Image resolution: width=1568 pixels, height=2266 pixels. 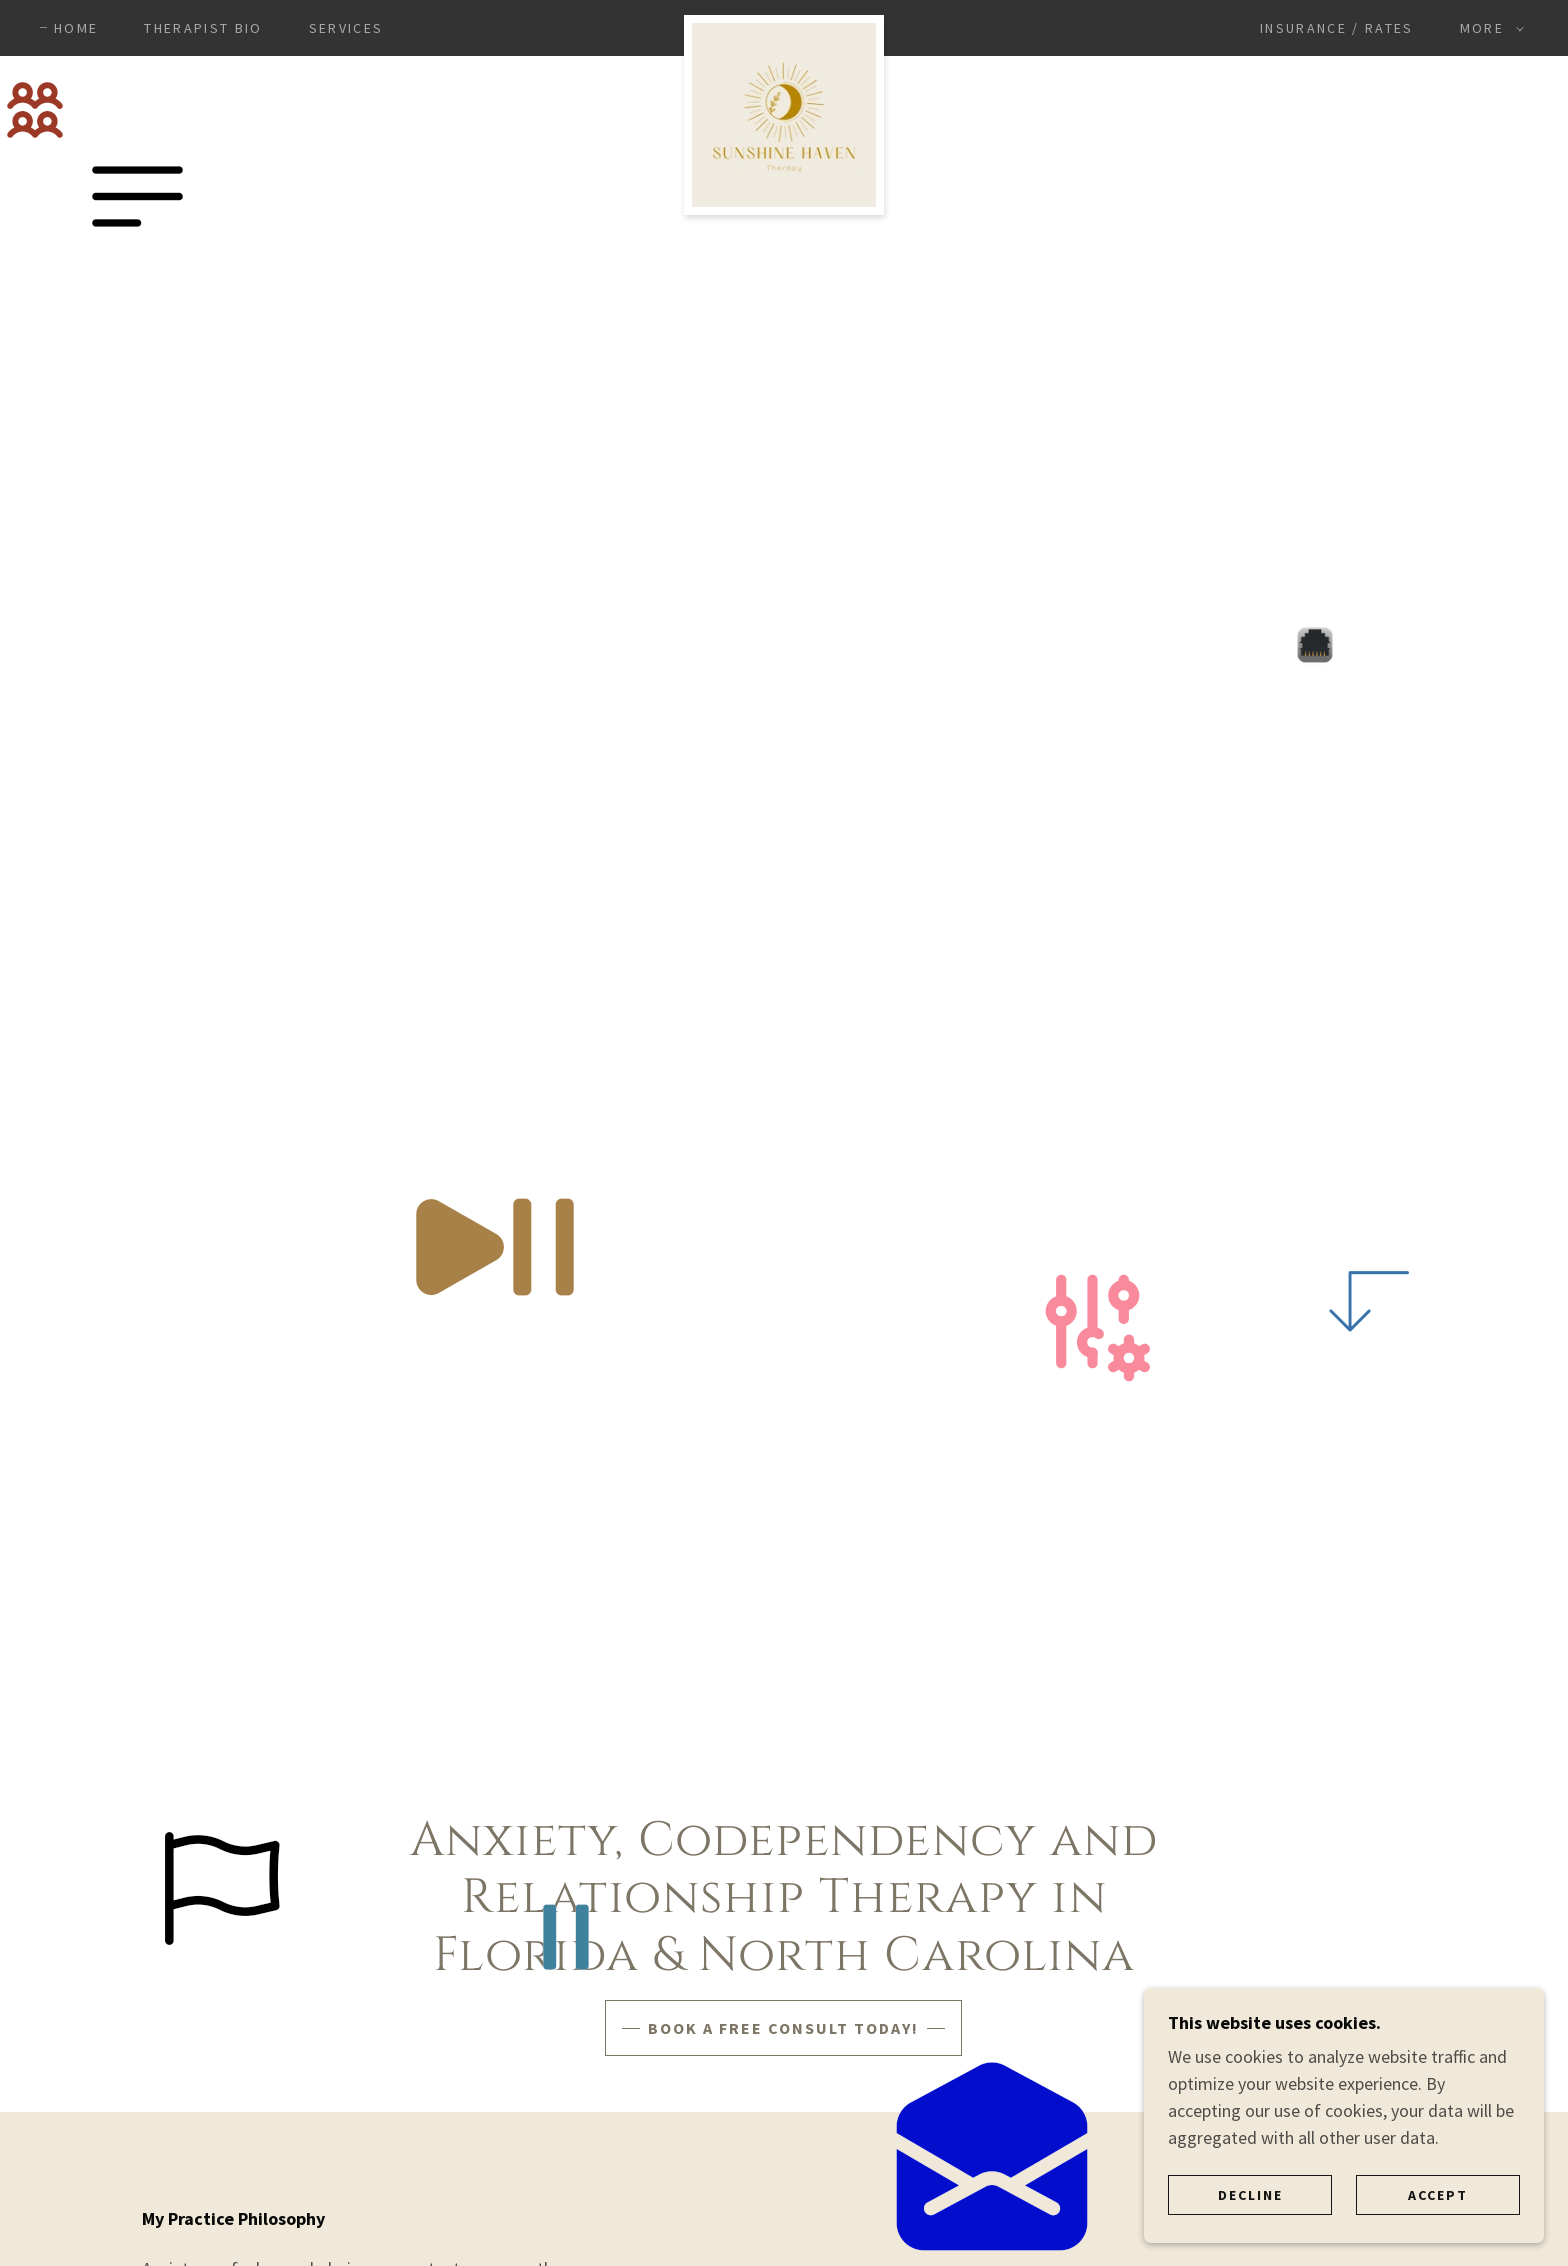 I want to click on indicates an RJ11 telephone/DSL network port, so click(x=1315, y=645).